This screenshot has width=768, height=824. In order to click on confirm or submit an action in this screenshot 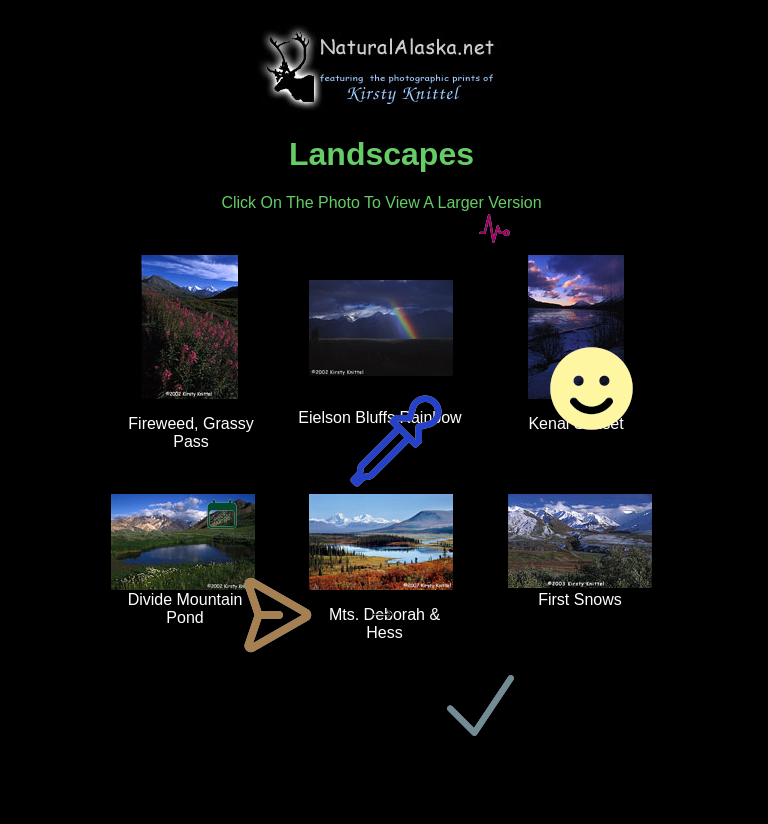, I will do `click(480, 705)`.